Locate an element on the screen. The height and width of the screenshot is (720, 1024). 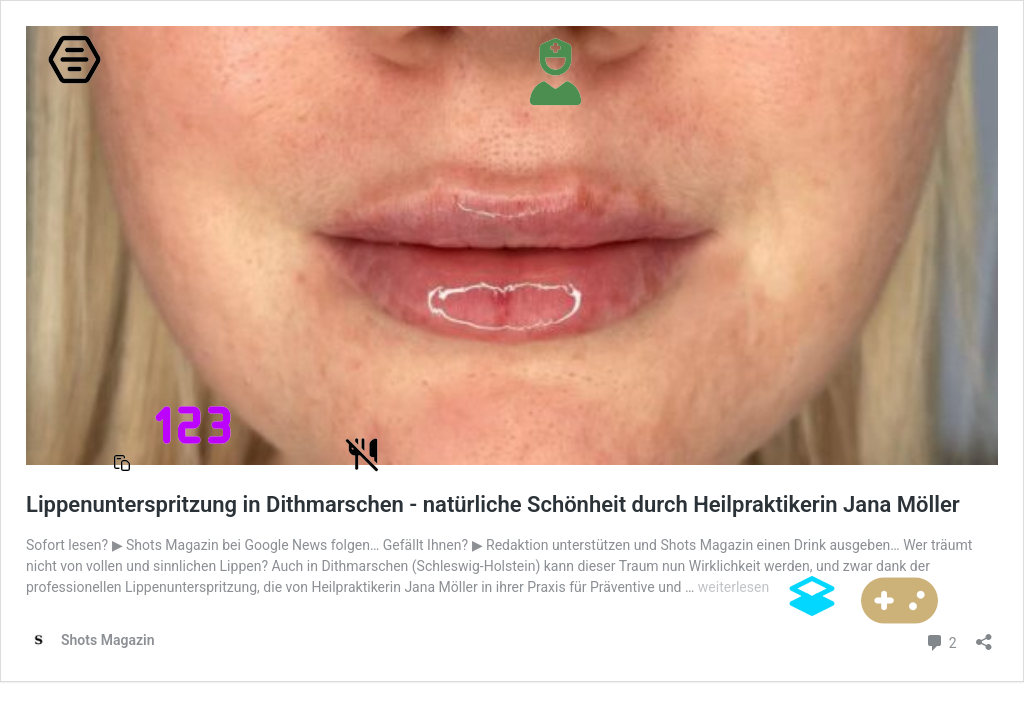
switch to numeric input mode is located at coordinates (193, 425).